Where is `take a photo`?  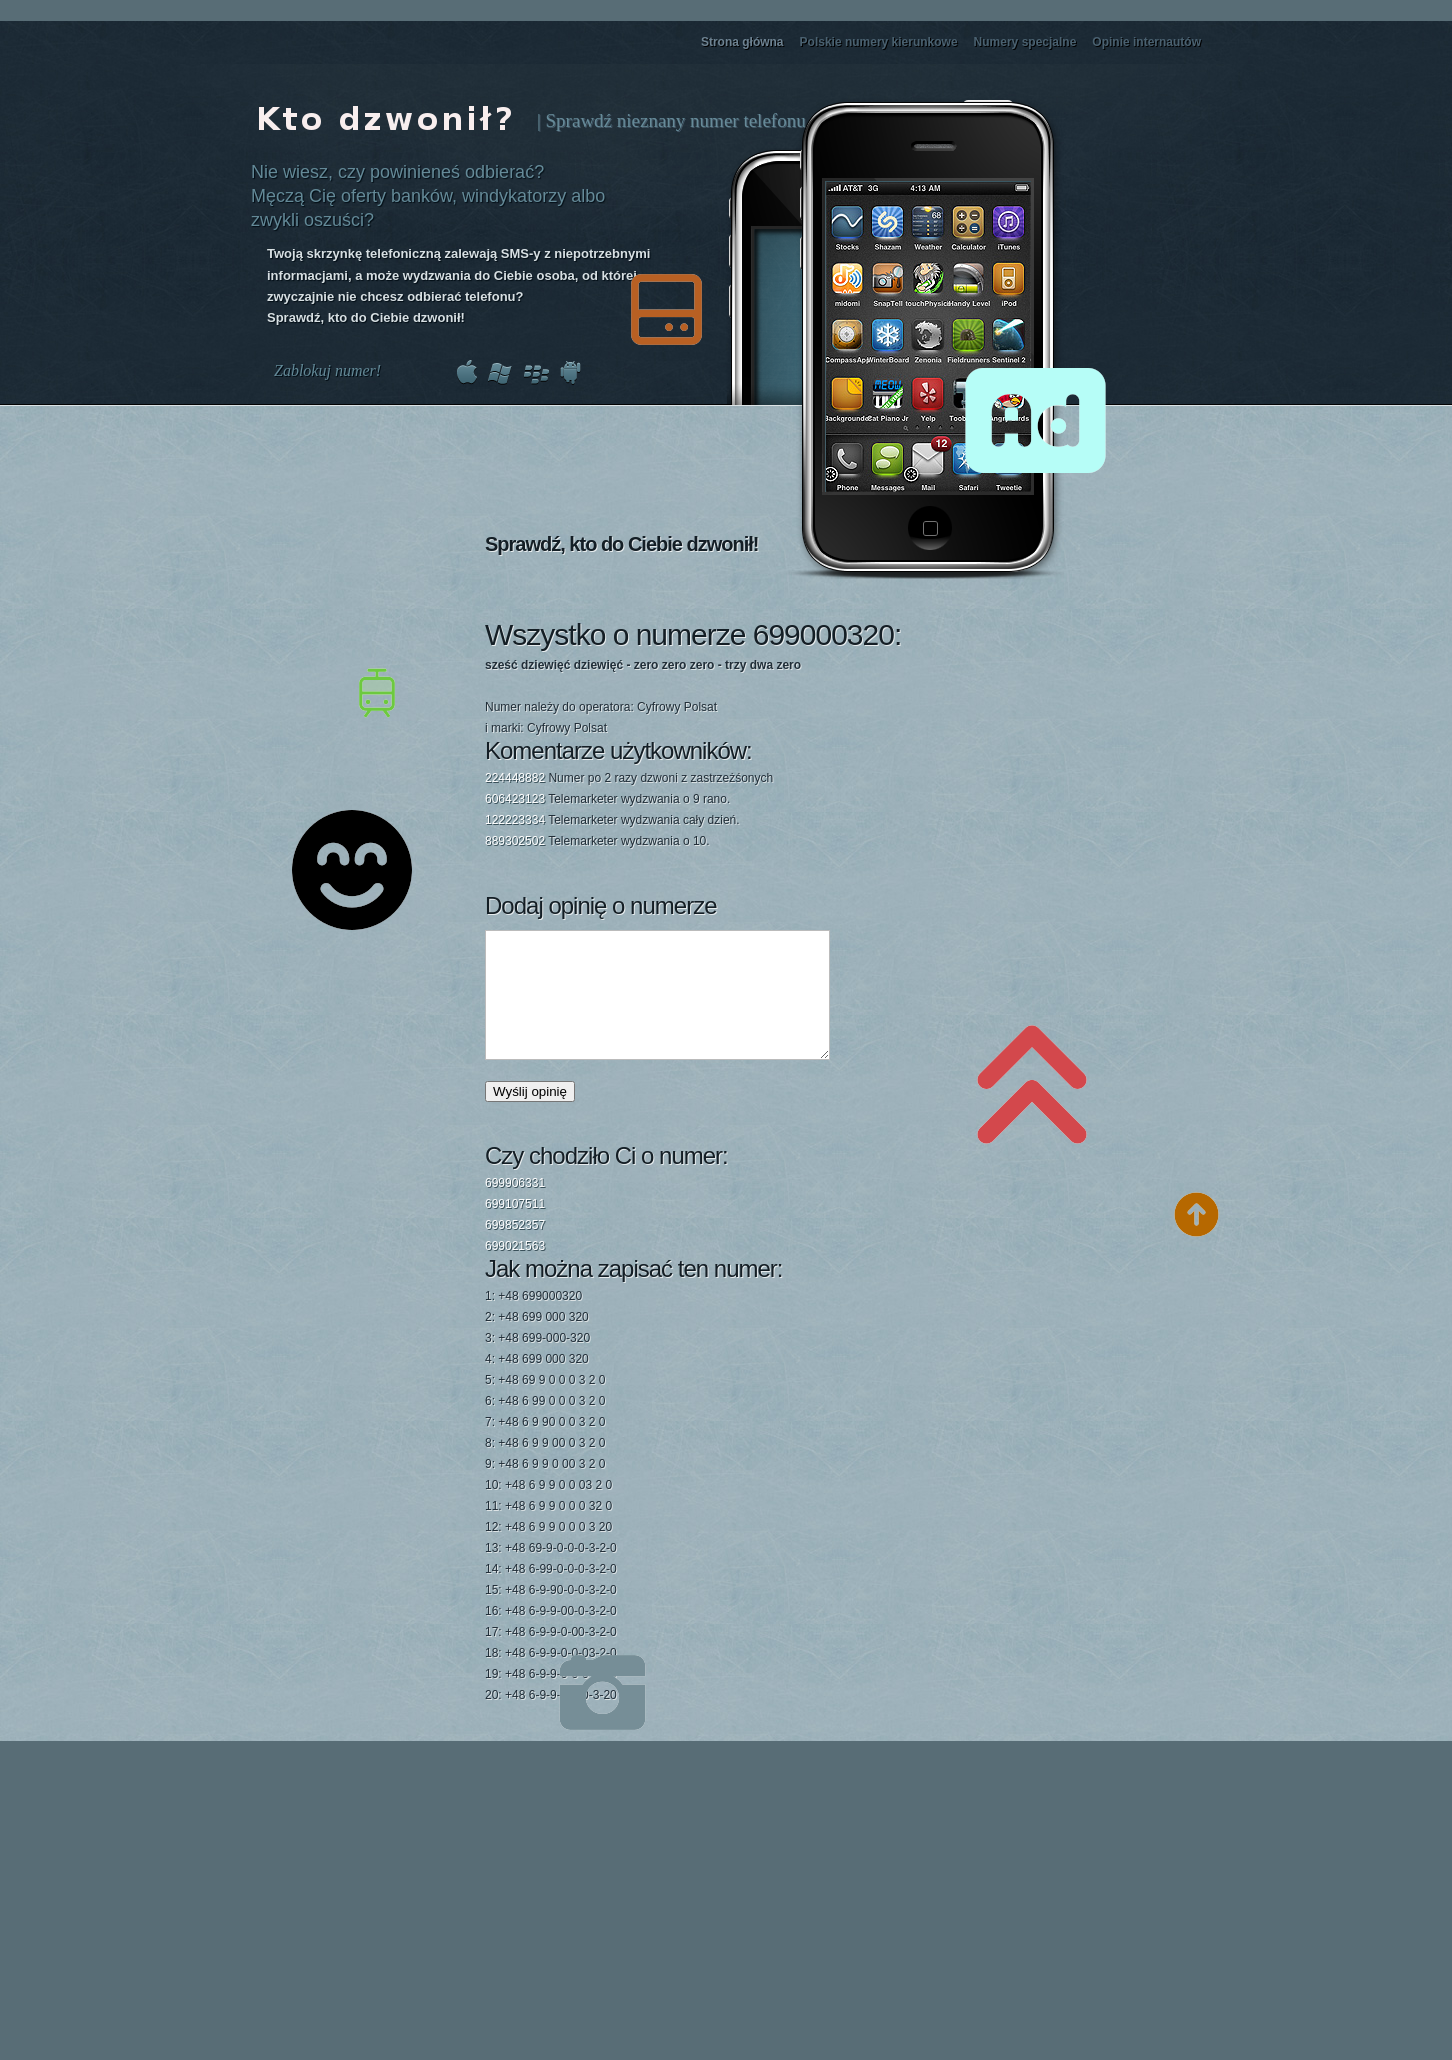
take a photo is located at coordinates (602, 1692).